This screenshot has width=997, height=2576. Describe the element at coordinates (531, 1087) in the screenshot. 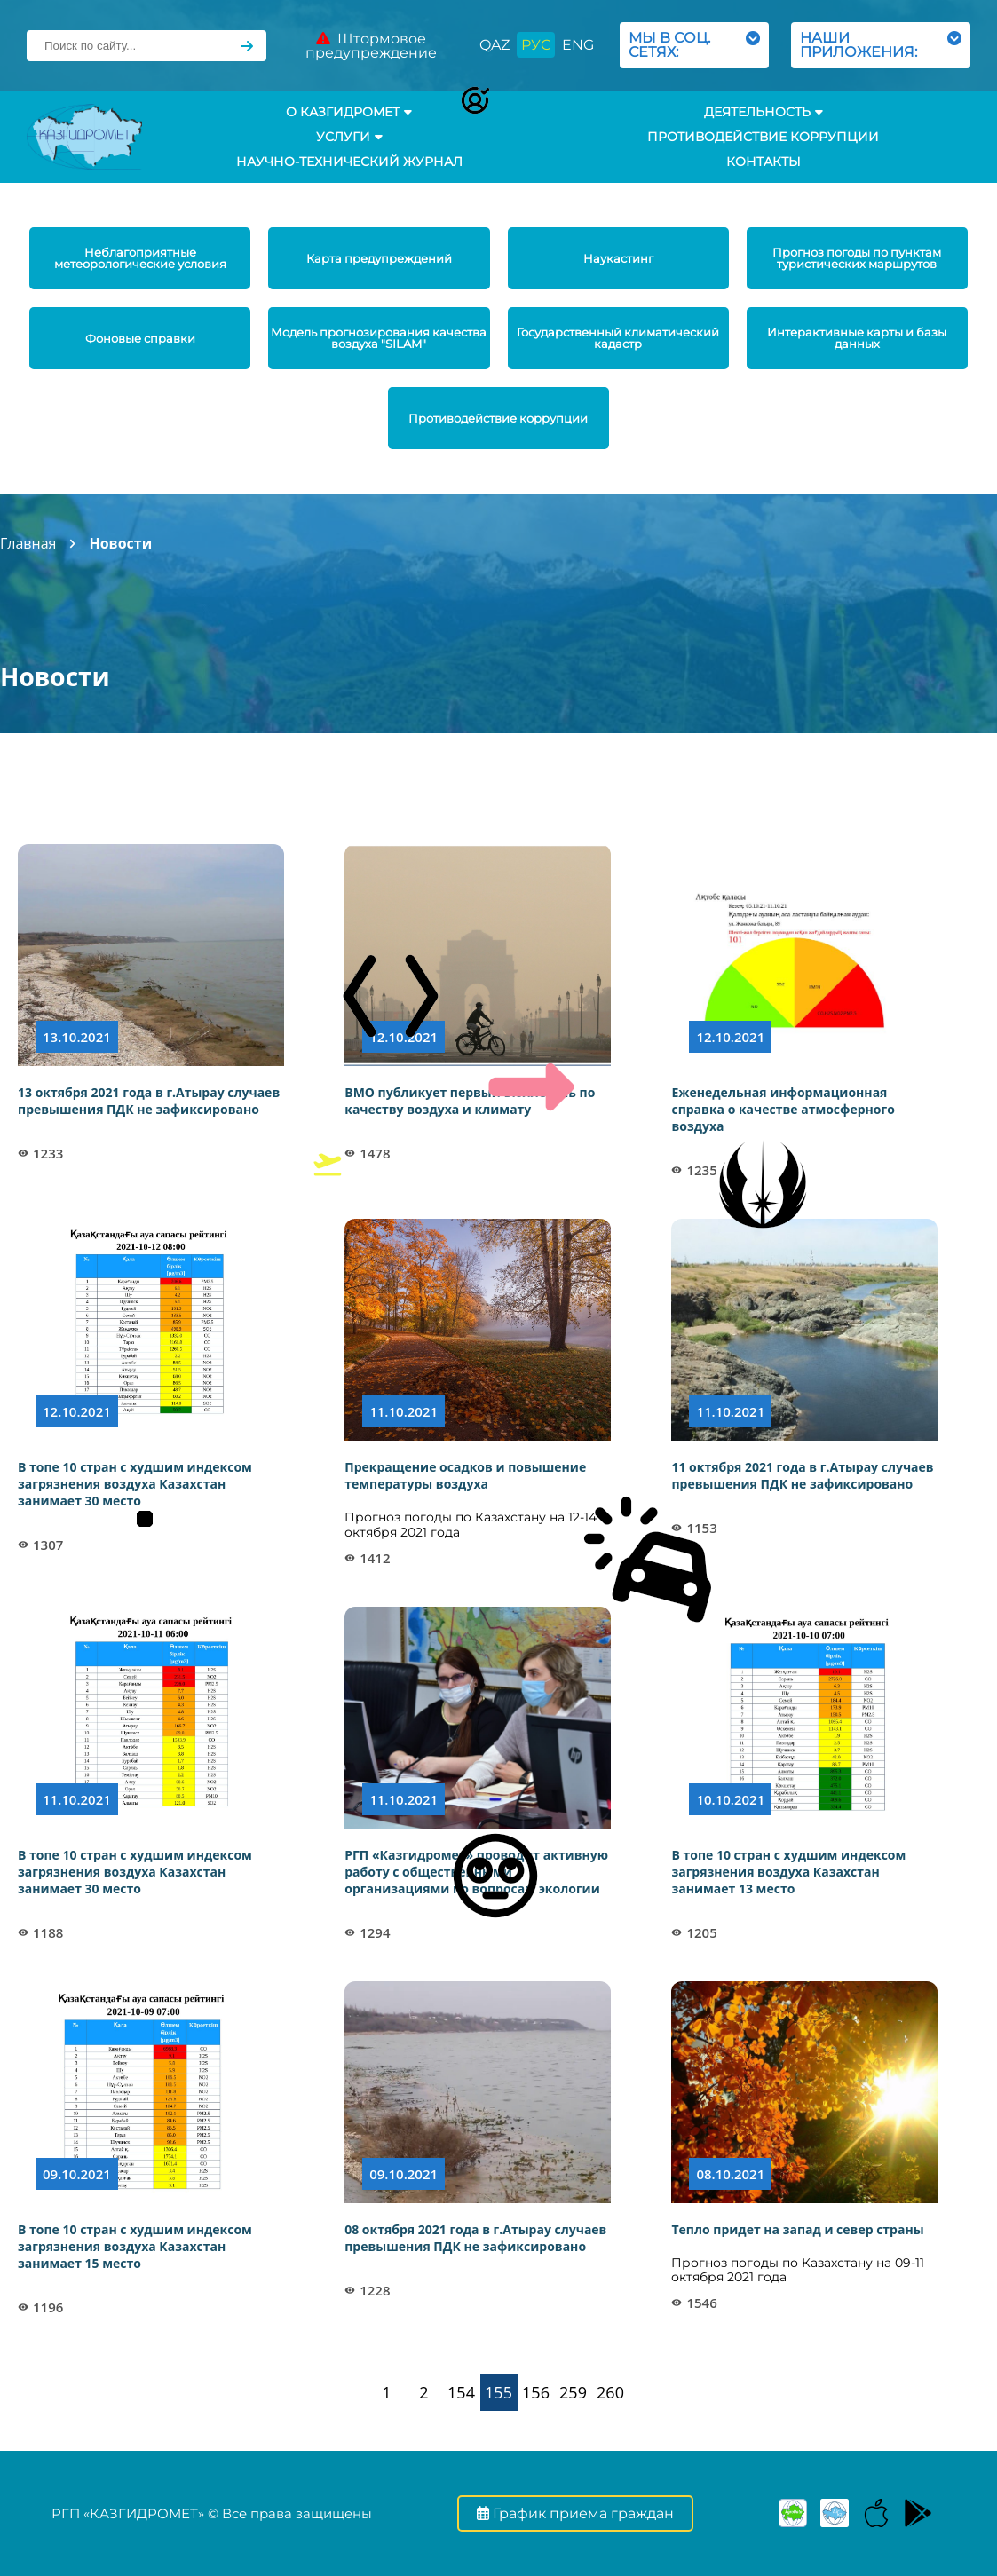

I see `proceed to the next step` at that location.